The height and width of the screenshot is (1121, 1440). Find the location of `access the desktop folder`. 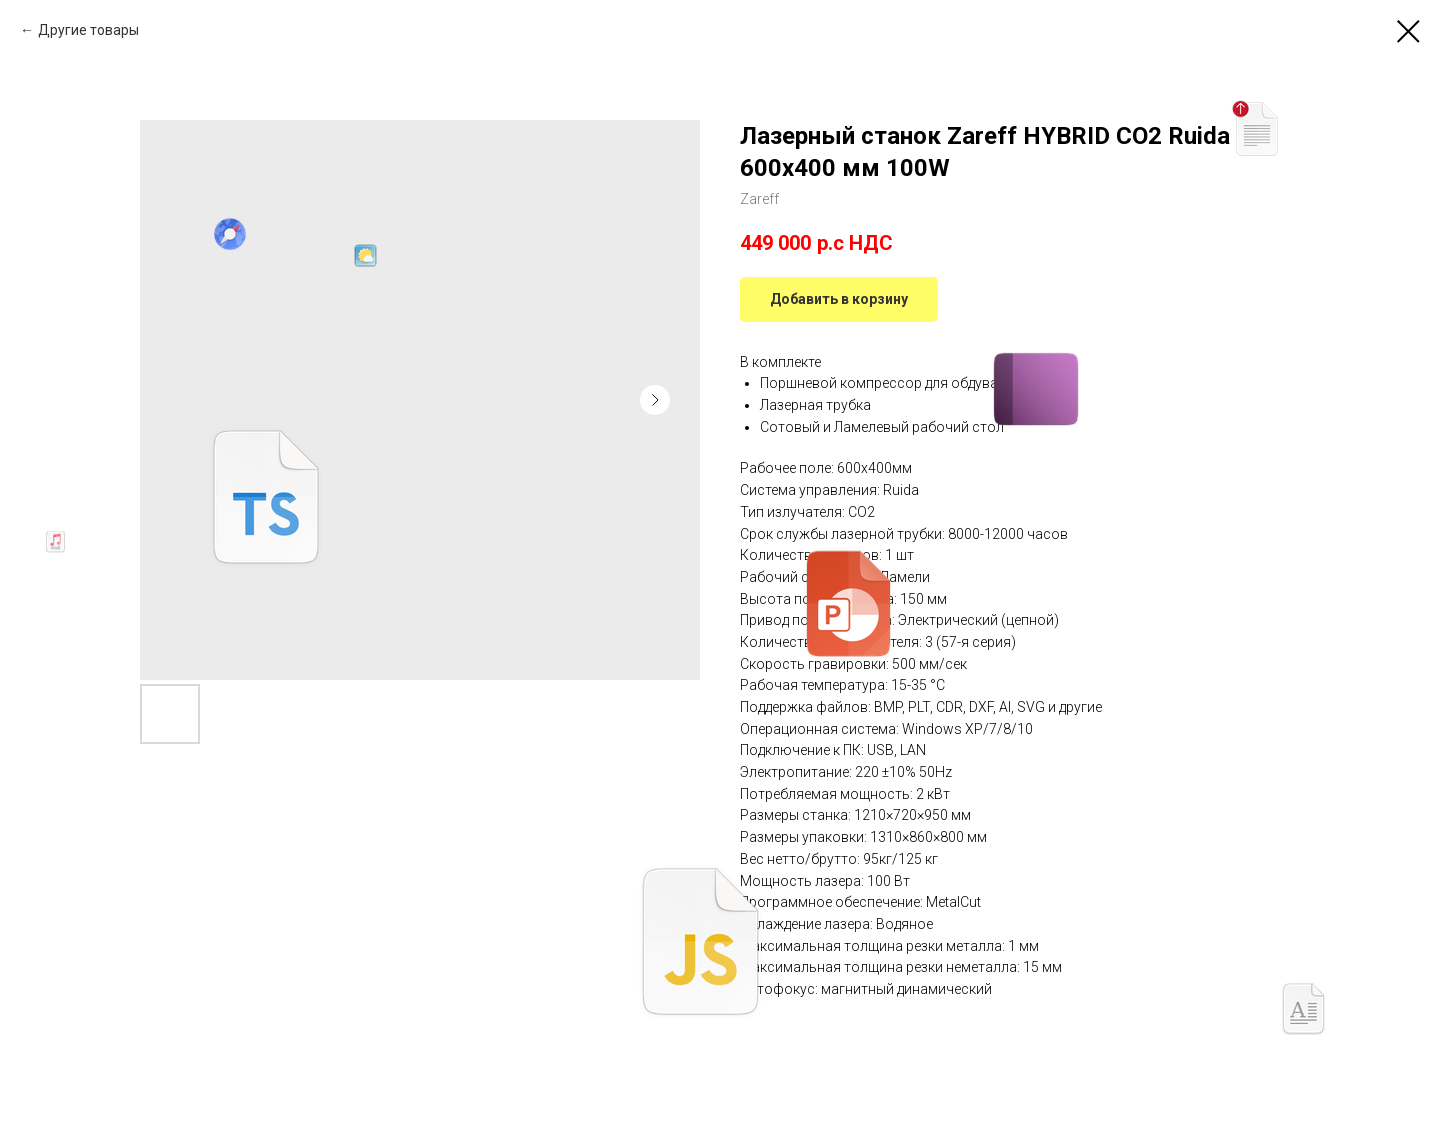

access the desktop folder is located at coordinates (1036, 386).